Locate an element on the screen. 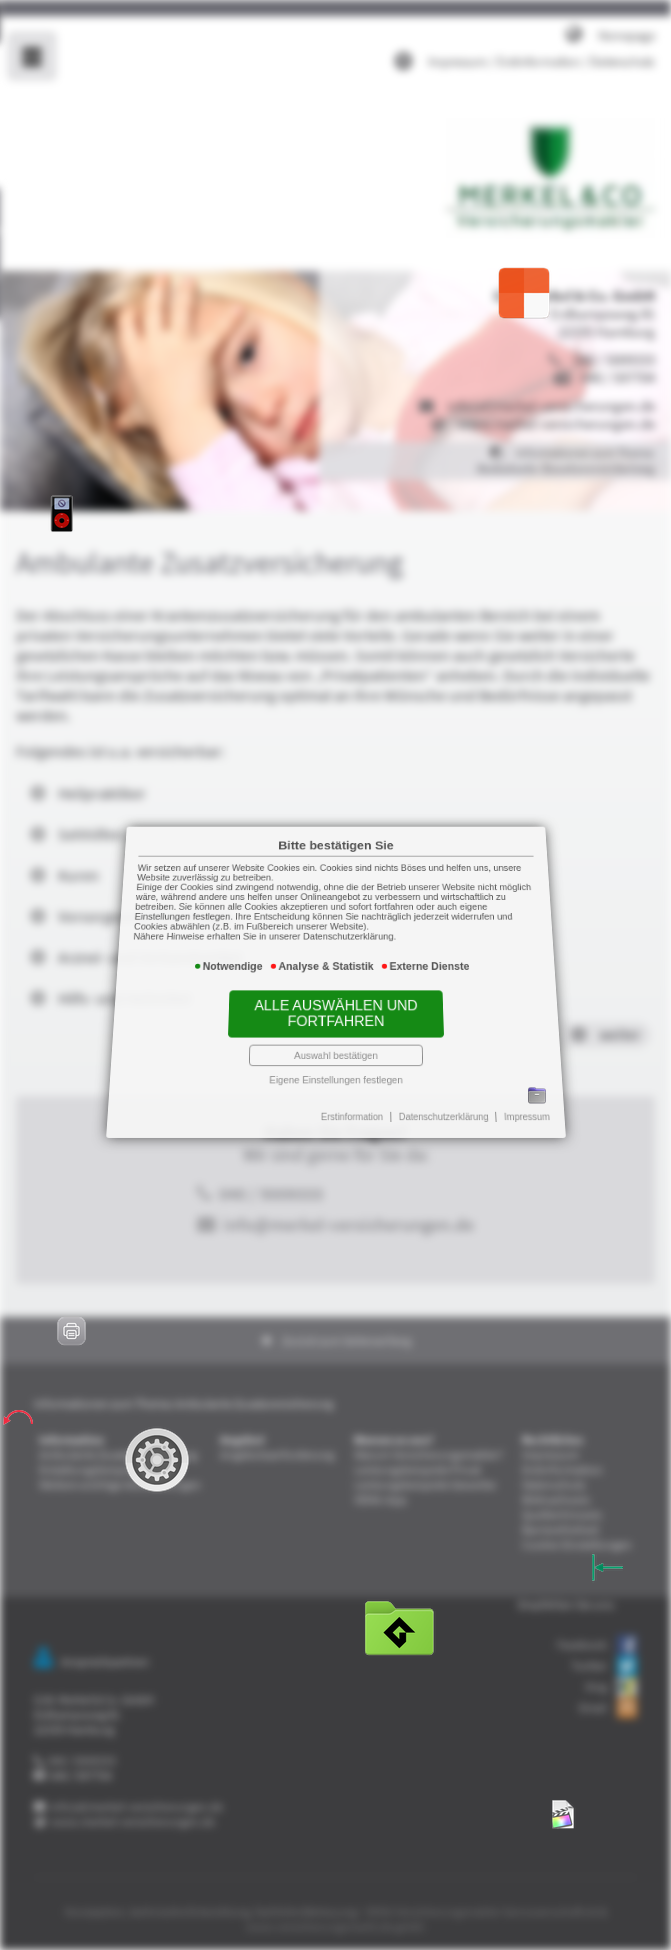  go to the first item in a list or sequence is located at coordinates (607, 1567).